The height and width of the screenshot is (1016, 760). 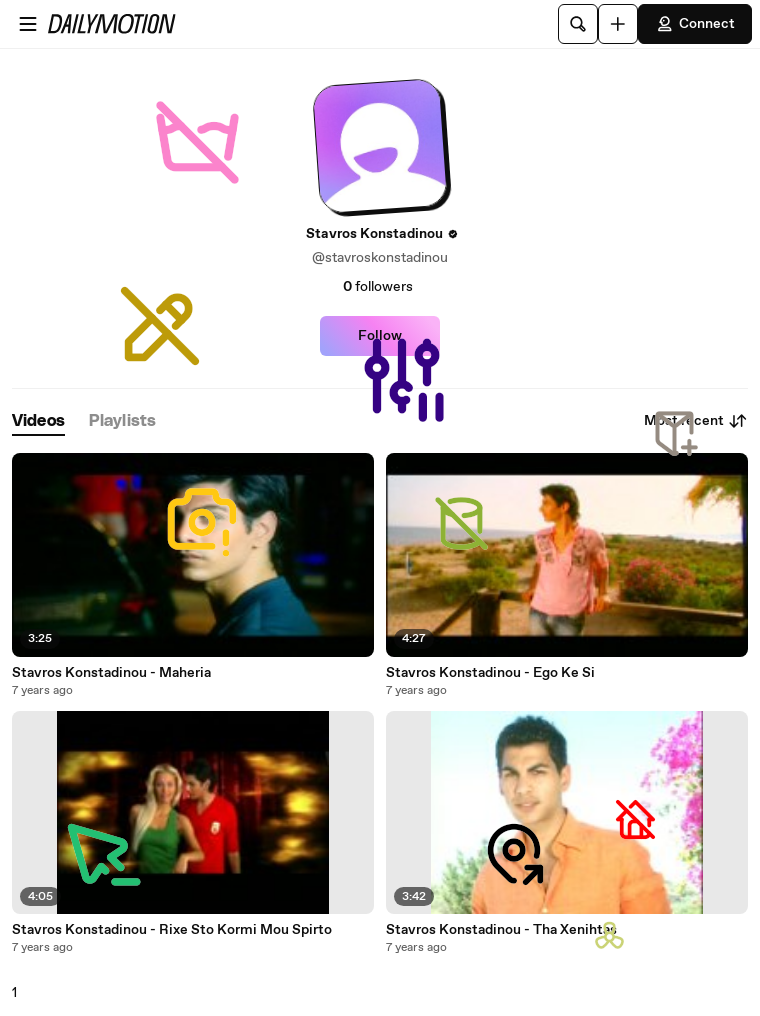 I want to click on share a location with others, so click(x=514, y=853).